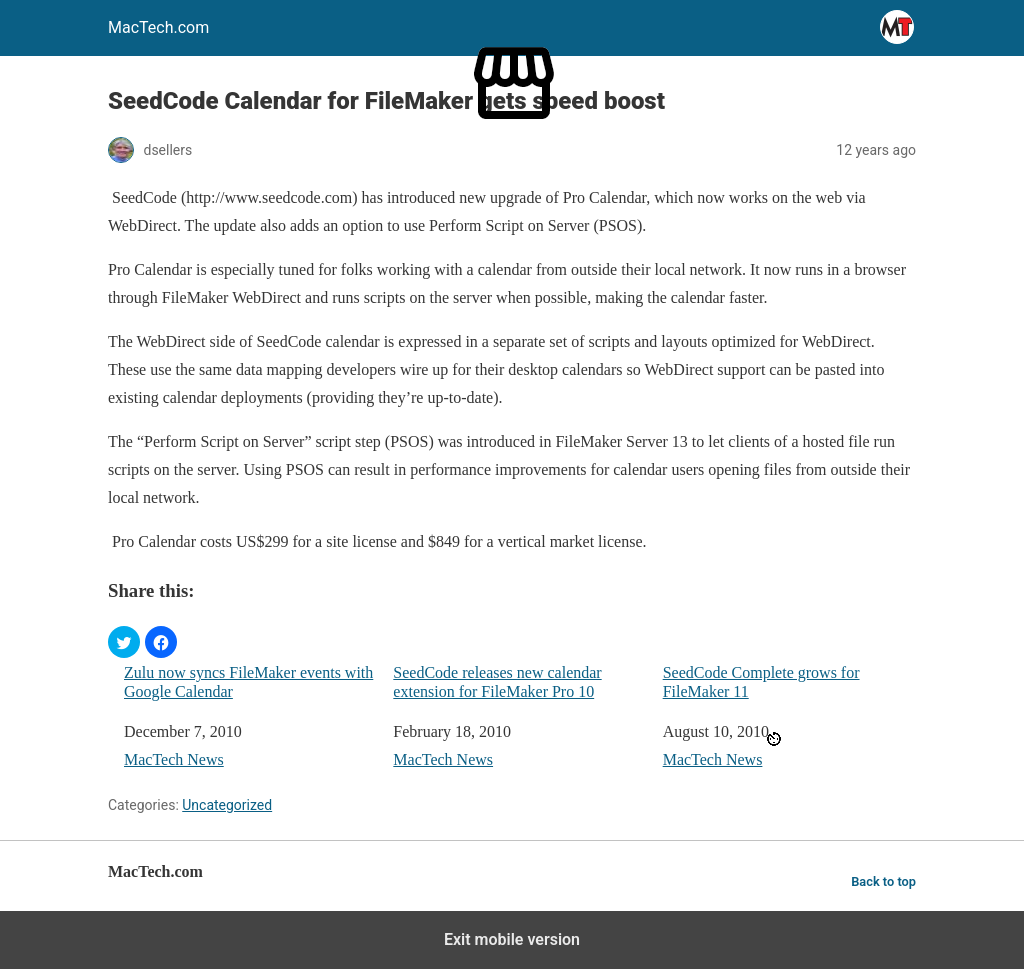  What do you see at coordinates (774, 739) in the screenshot?
I see `set or view a countdown timer` at bounding box center [774, 739].